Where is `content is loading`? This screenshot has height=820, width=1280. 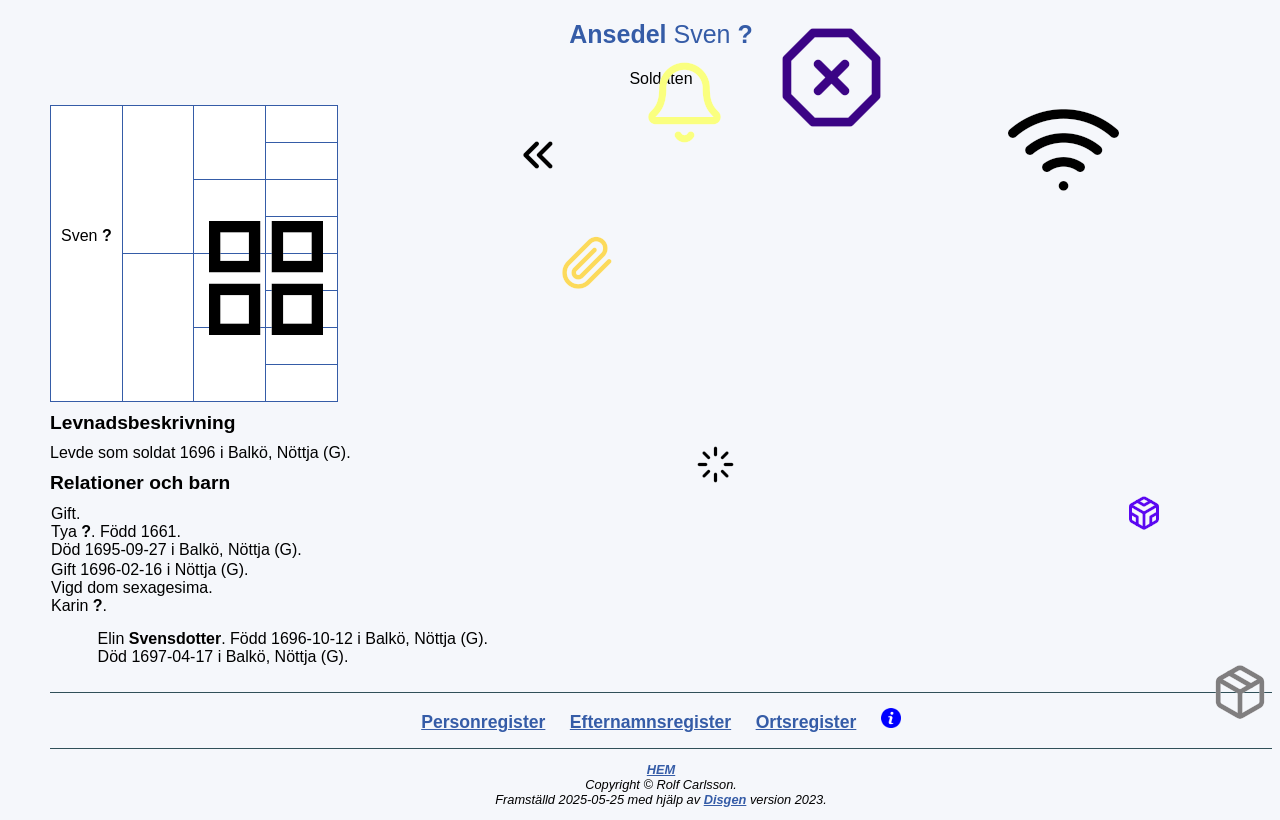 content is loading is located at coordinates (715, 464).